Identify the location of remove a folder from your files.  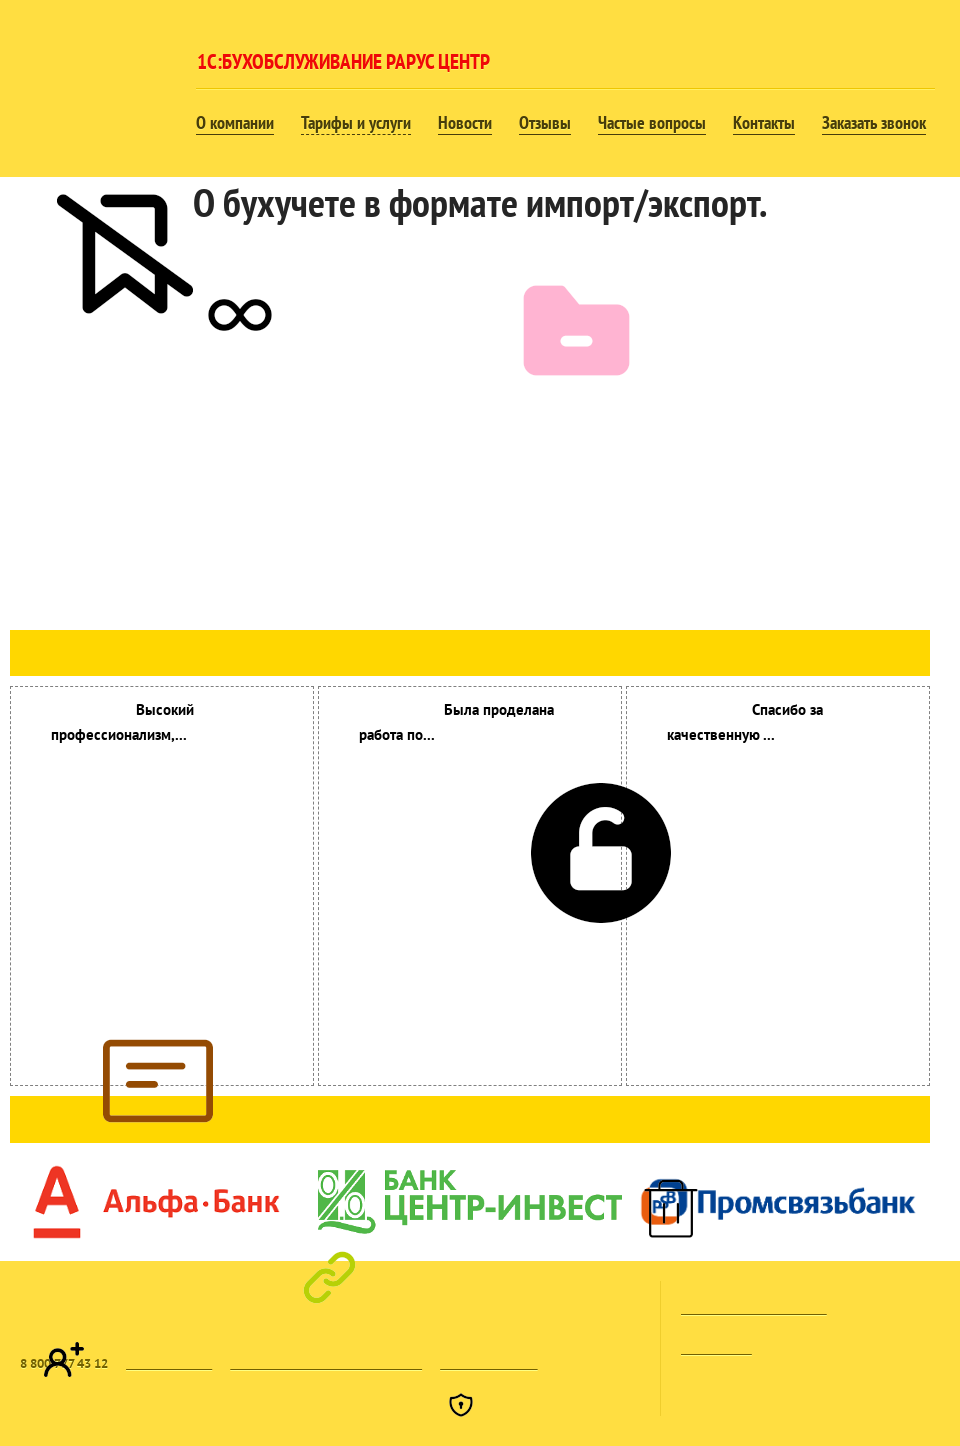
(576, 330).